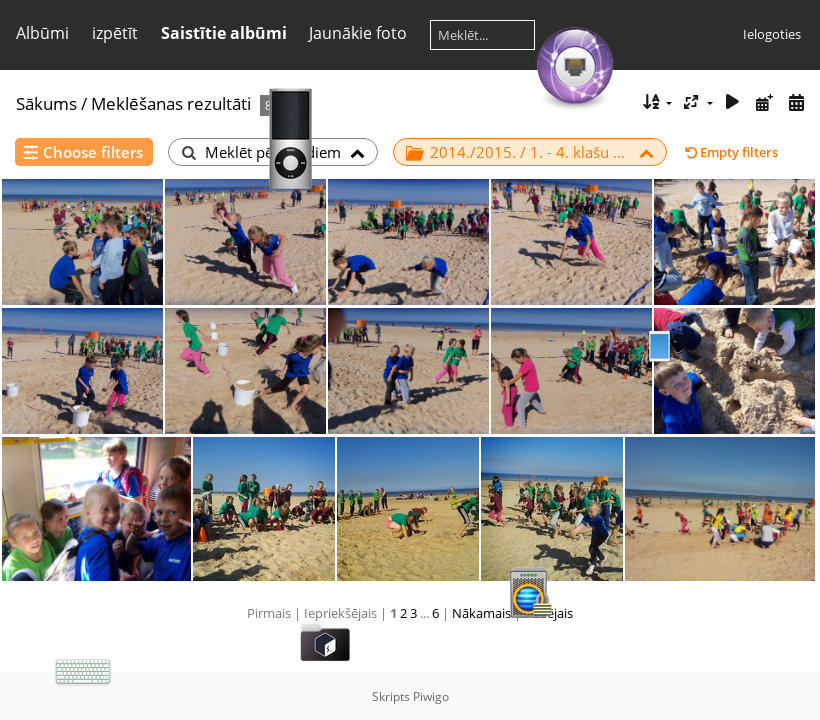  What do you see at coordinates (659, 343) in the screenshot?
I see `indicates a connected iPad Mini device` at bounding box center [659, 343].